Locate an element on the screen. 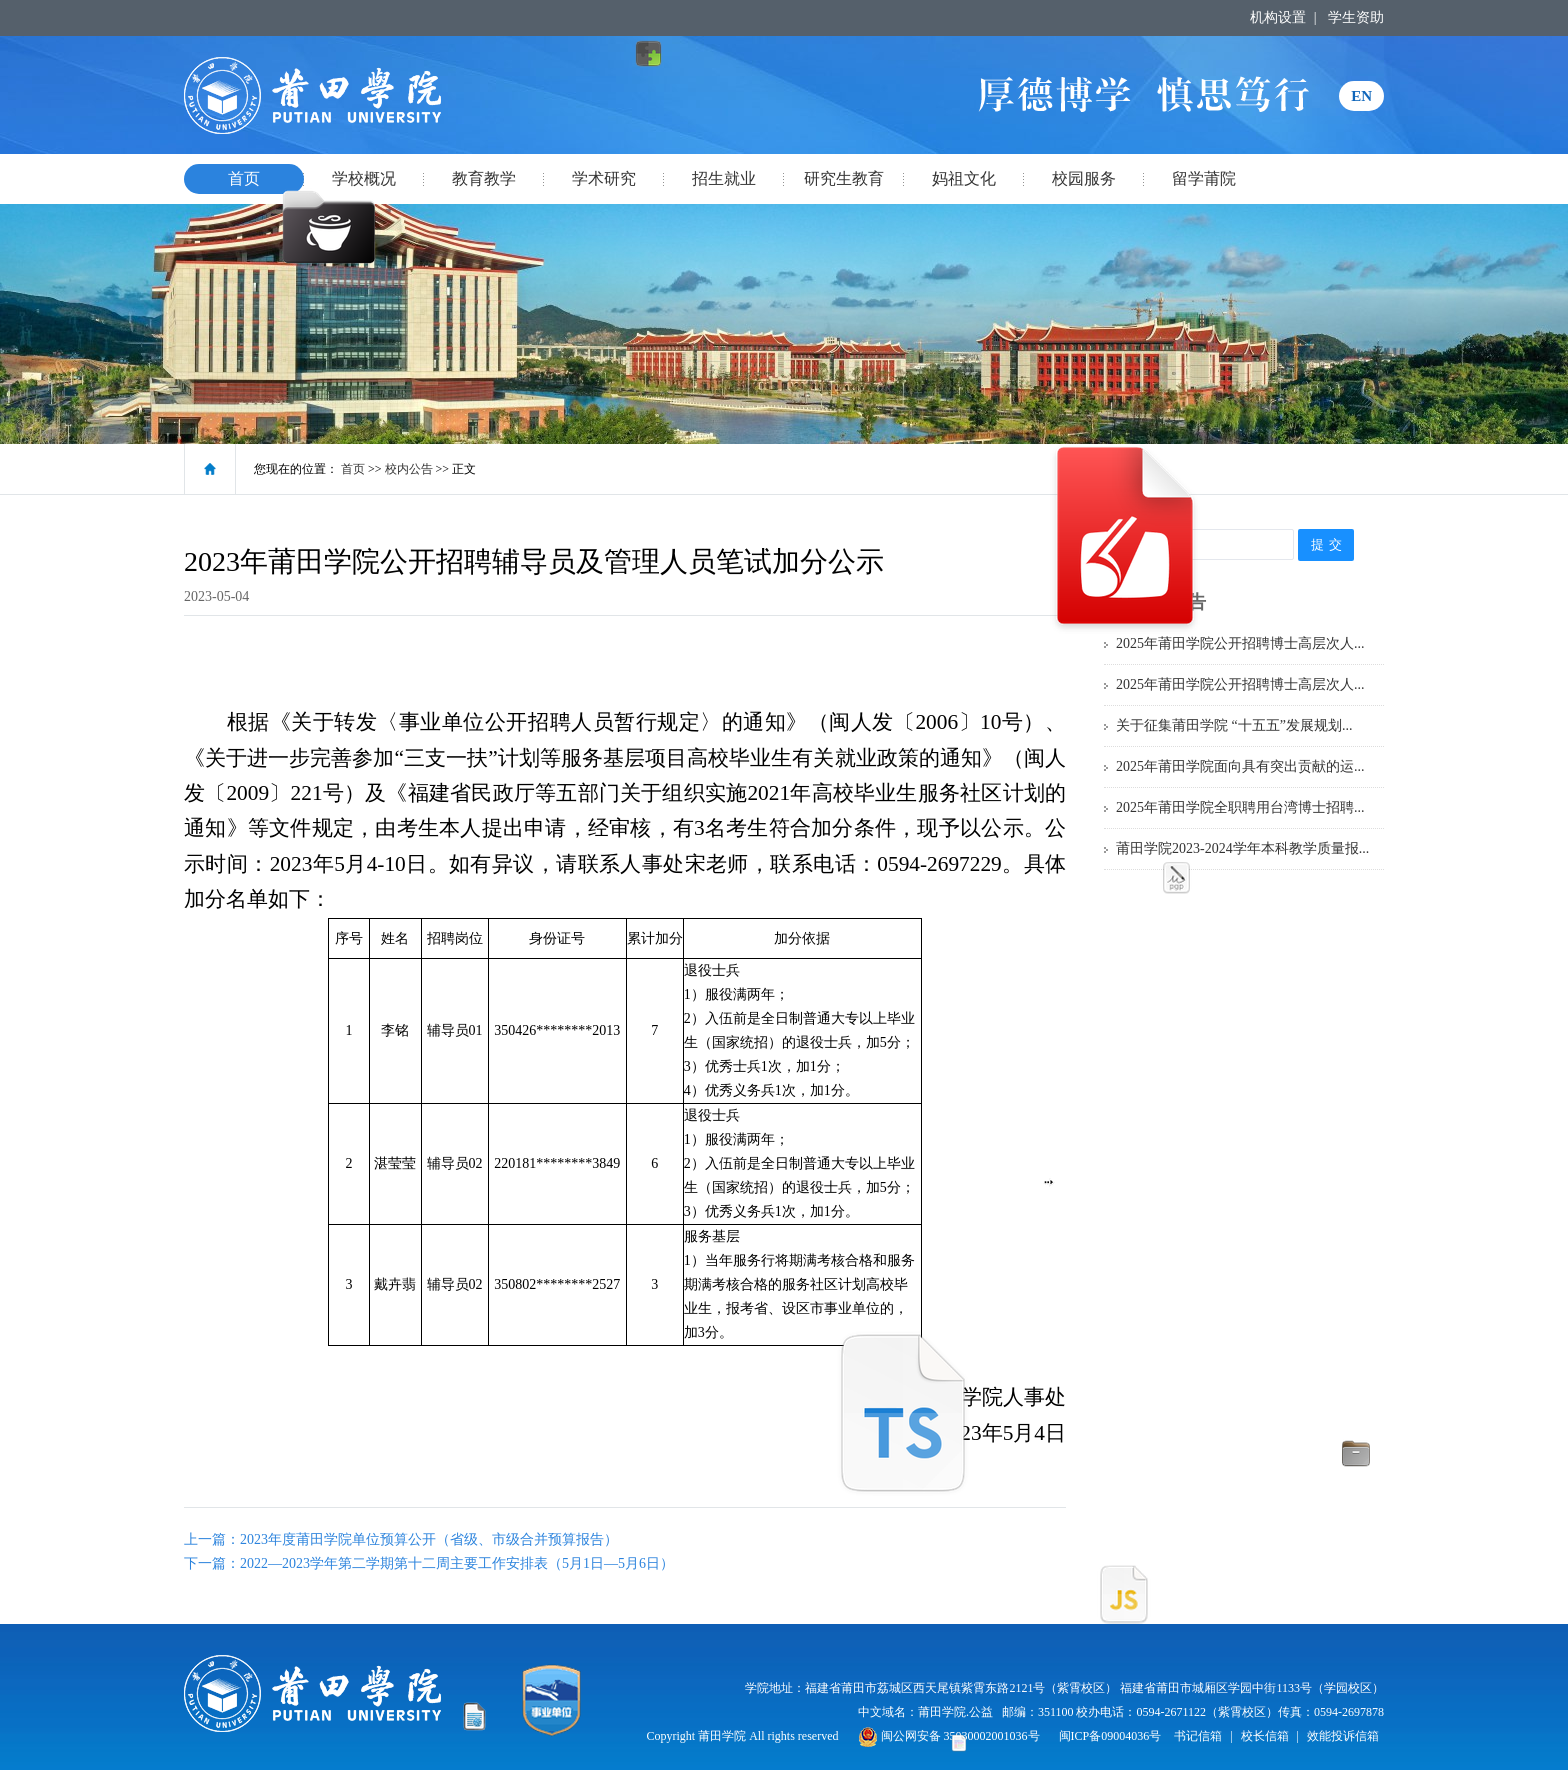 The width and height of the screenshot is (1568, 1770). navigate forward in browser or file history is located at coordinates (1048, 1182).